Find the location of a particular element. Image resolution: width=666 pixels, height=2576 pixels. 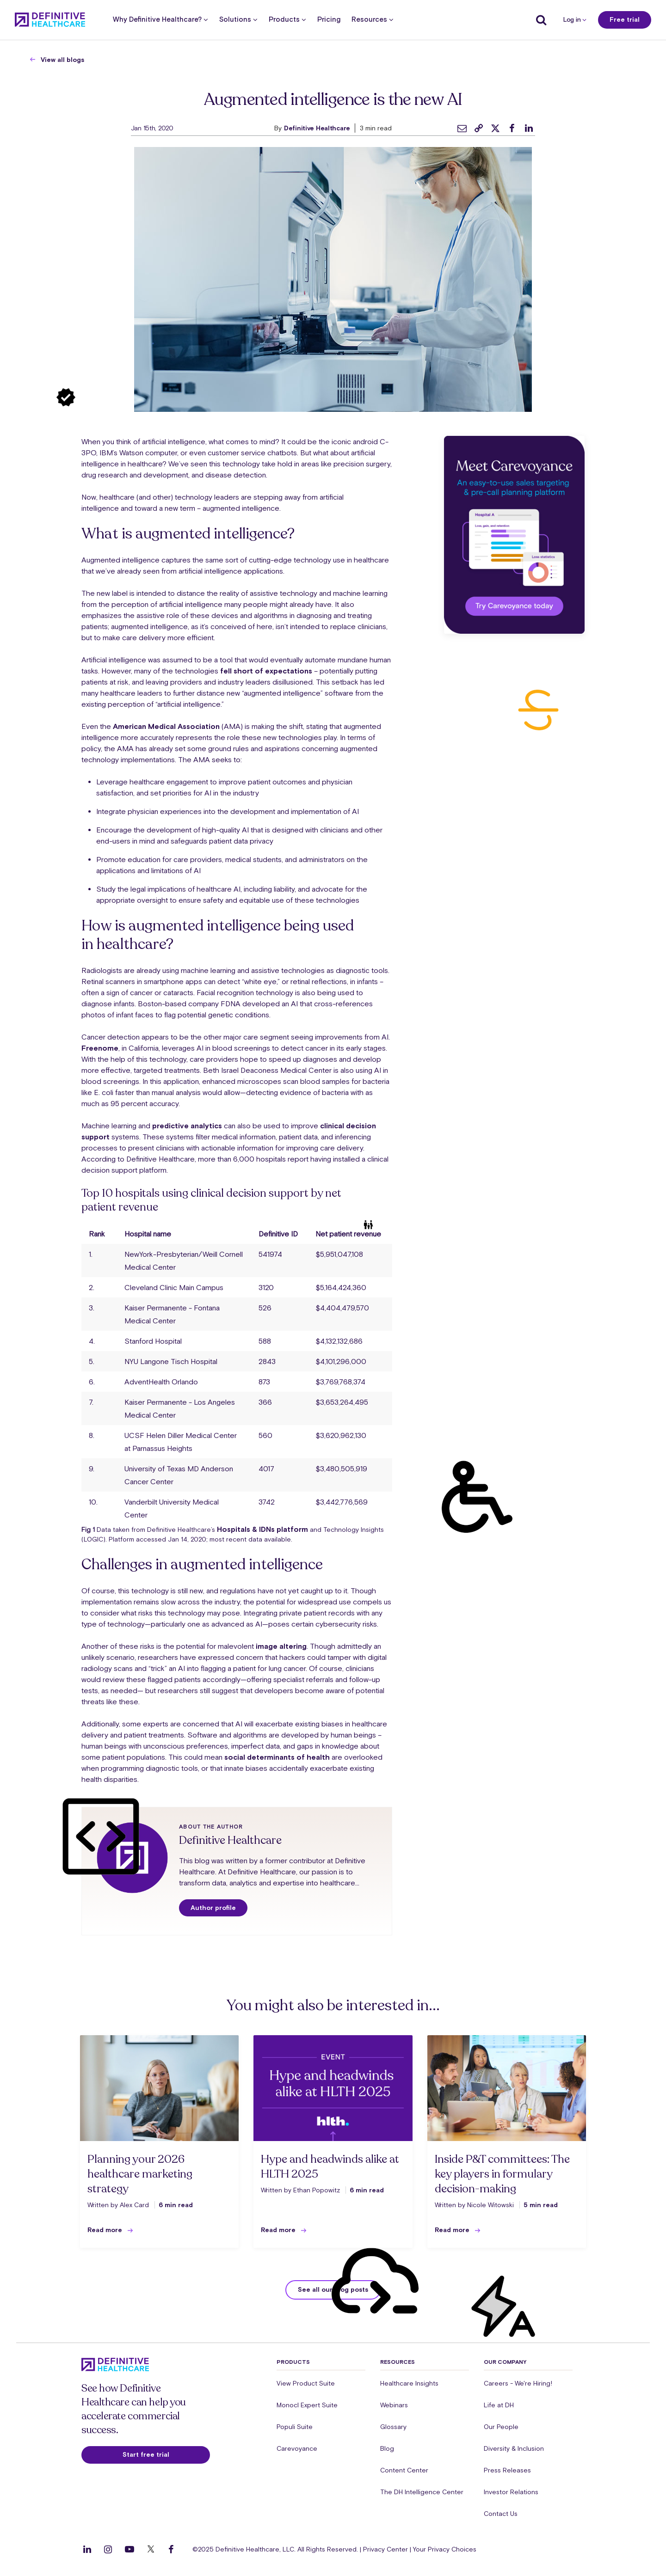

apply strikethrough formatting to selected text is located at coordinates (538, 710).